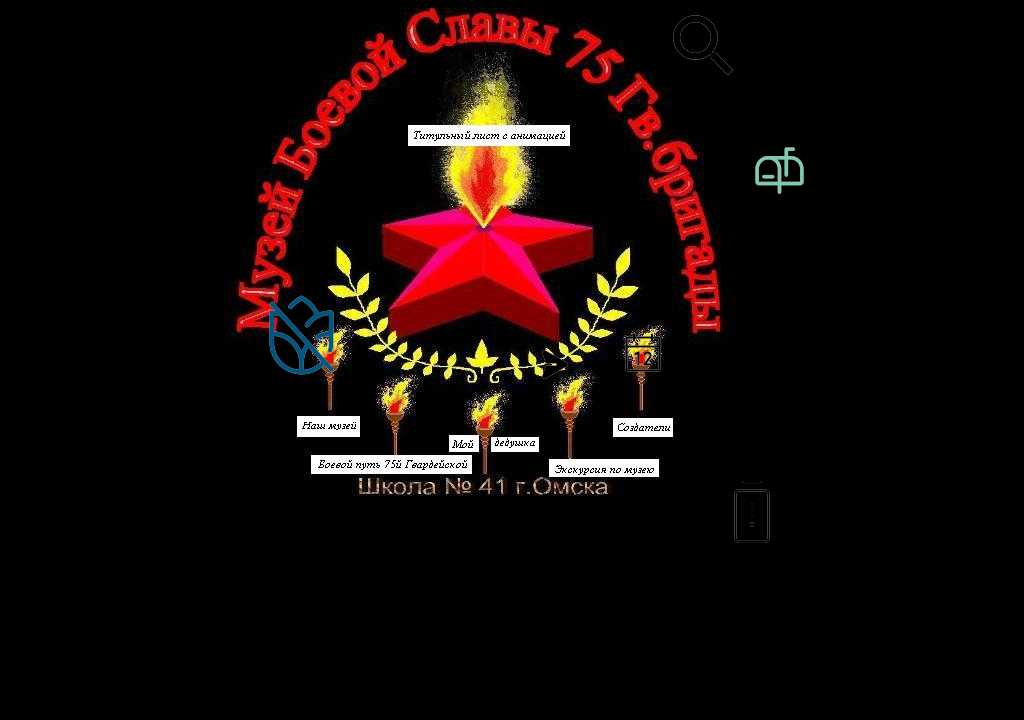  Describe the element at coordinates (752, 513) in the screenshot. I see `indicates low battery warning` at that location.